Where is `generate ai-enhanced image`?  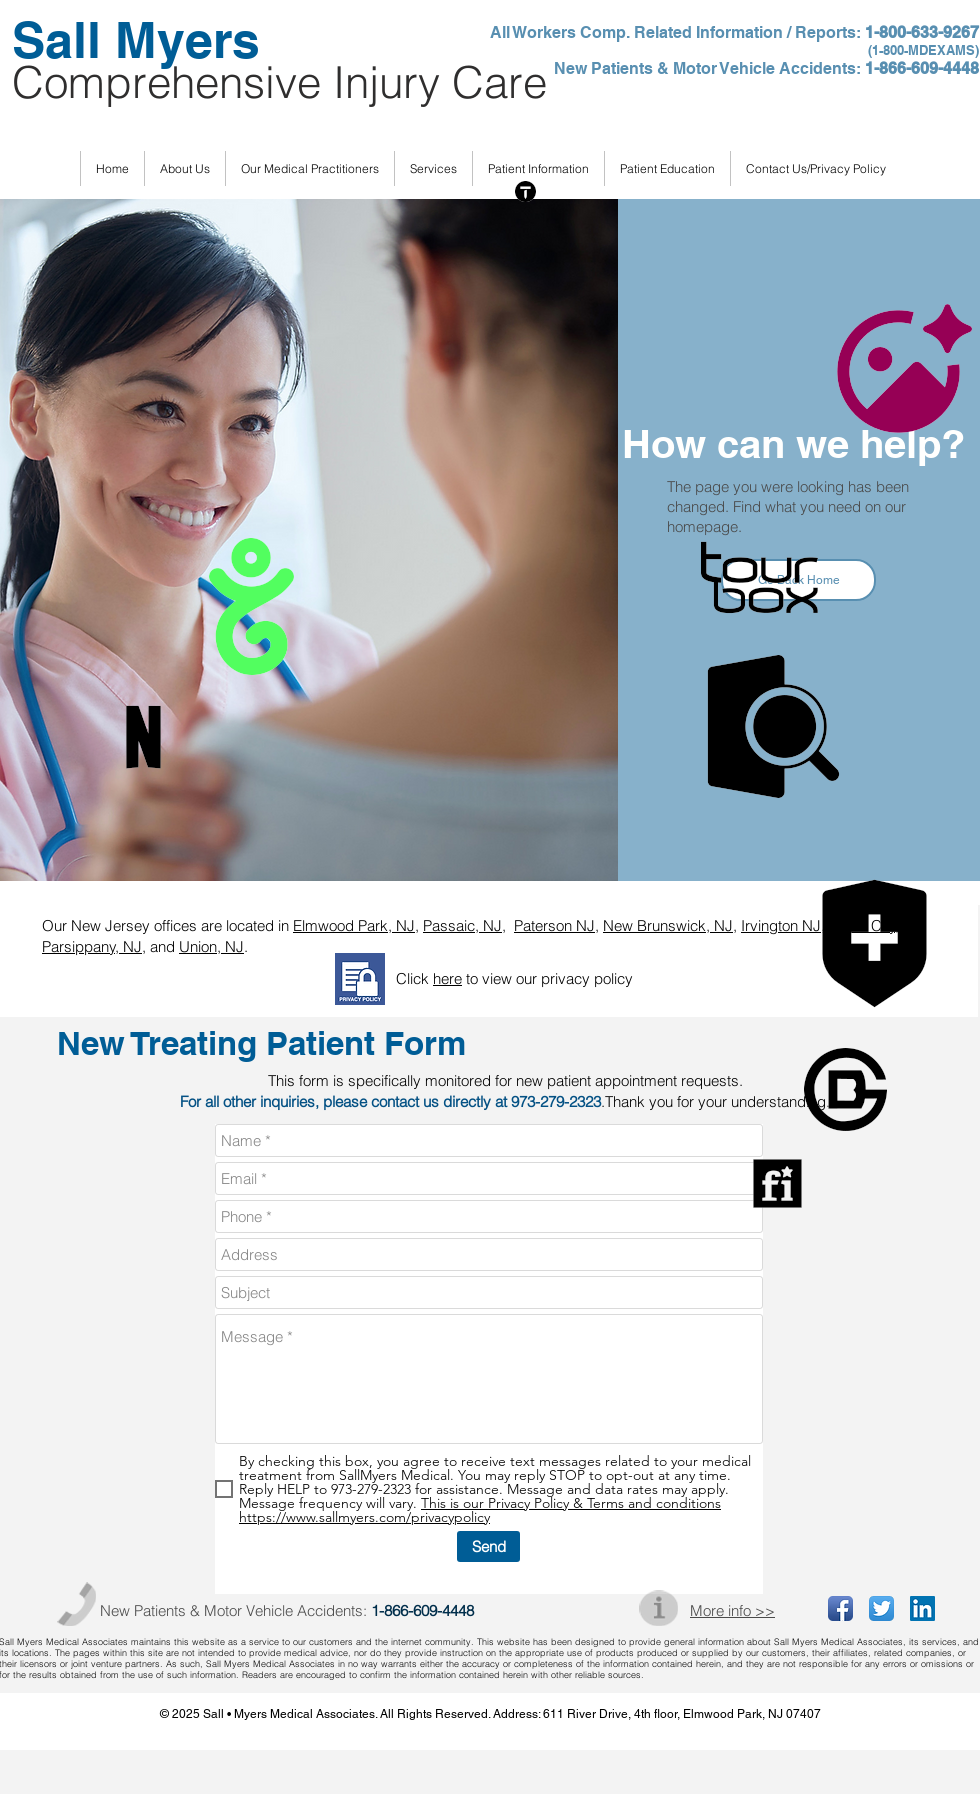 generate ai-enhanced image is located at coordinates (898, 371).